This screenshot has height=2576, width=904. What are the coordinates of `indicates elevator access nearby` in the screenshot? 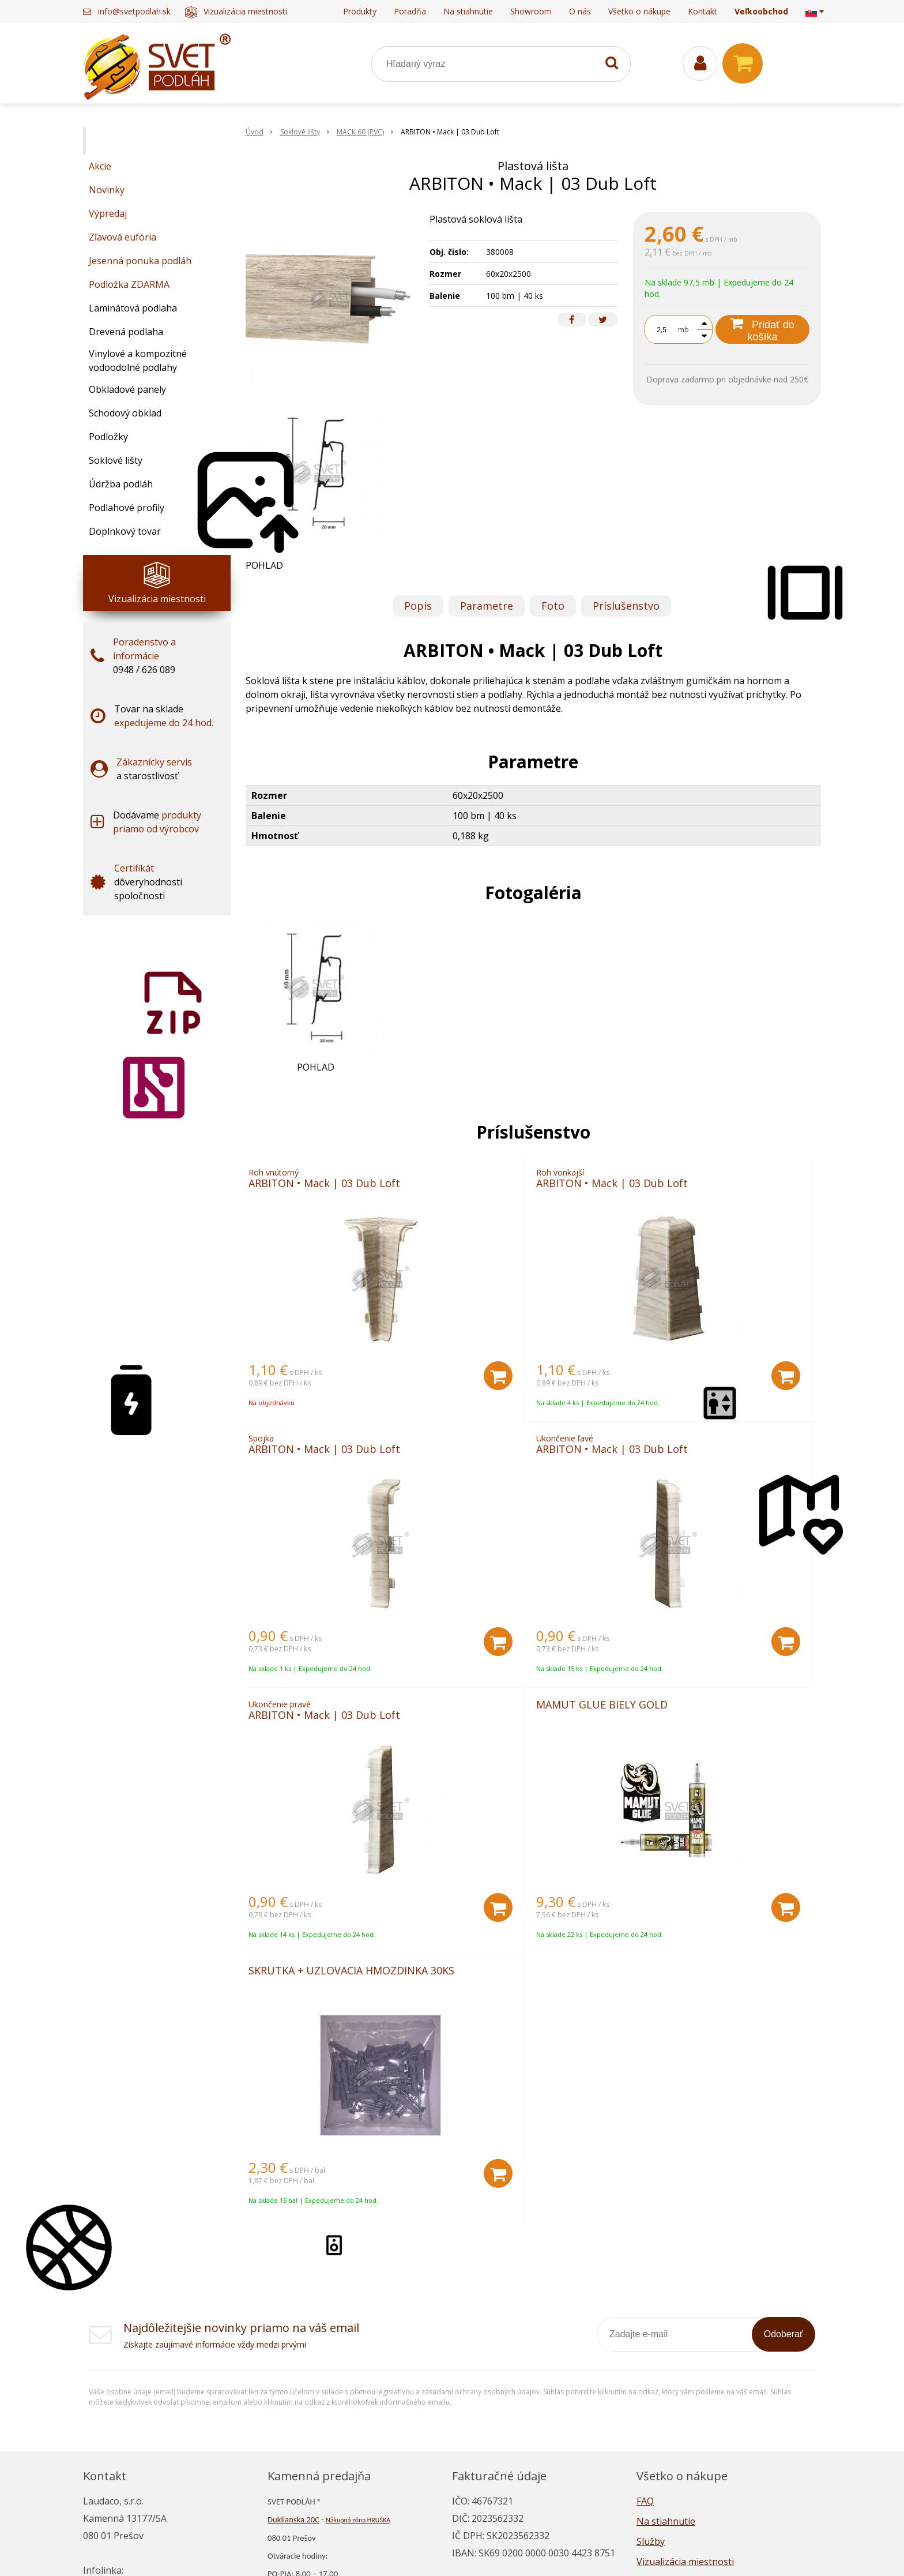 It's located at (720, 1403).